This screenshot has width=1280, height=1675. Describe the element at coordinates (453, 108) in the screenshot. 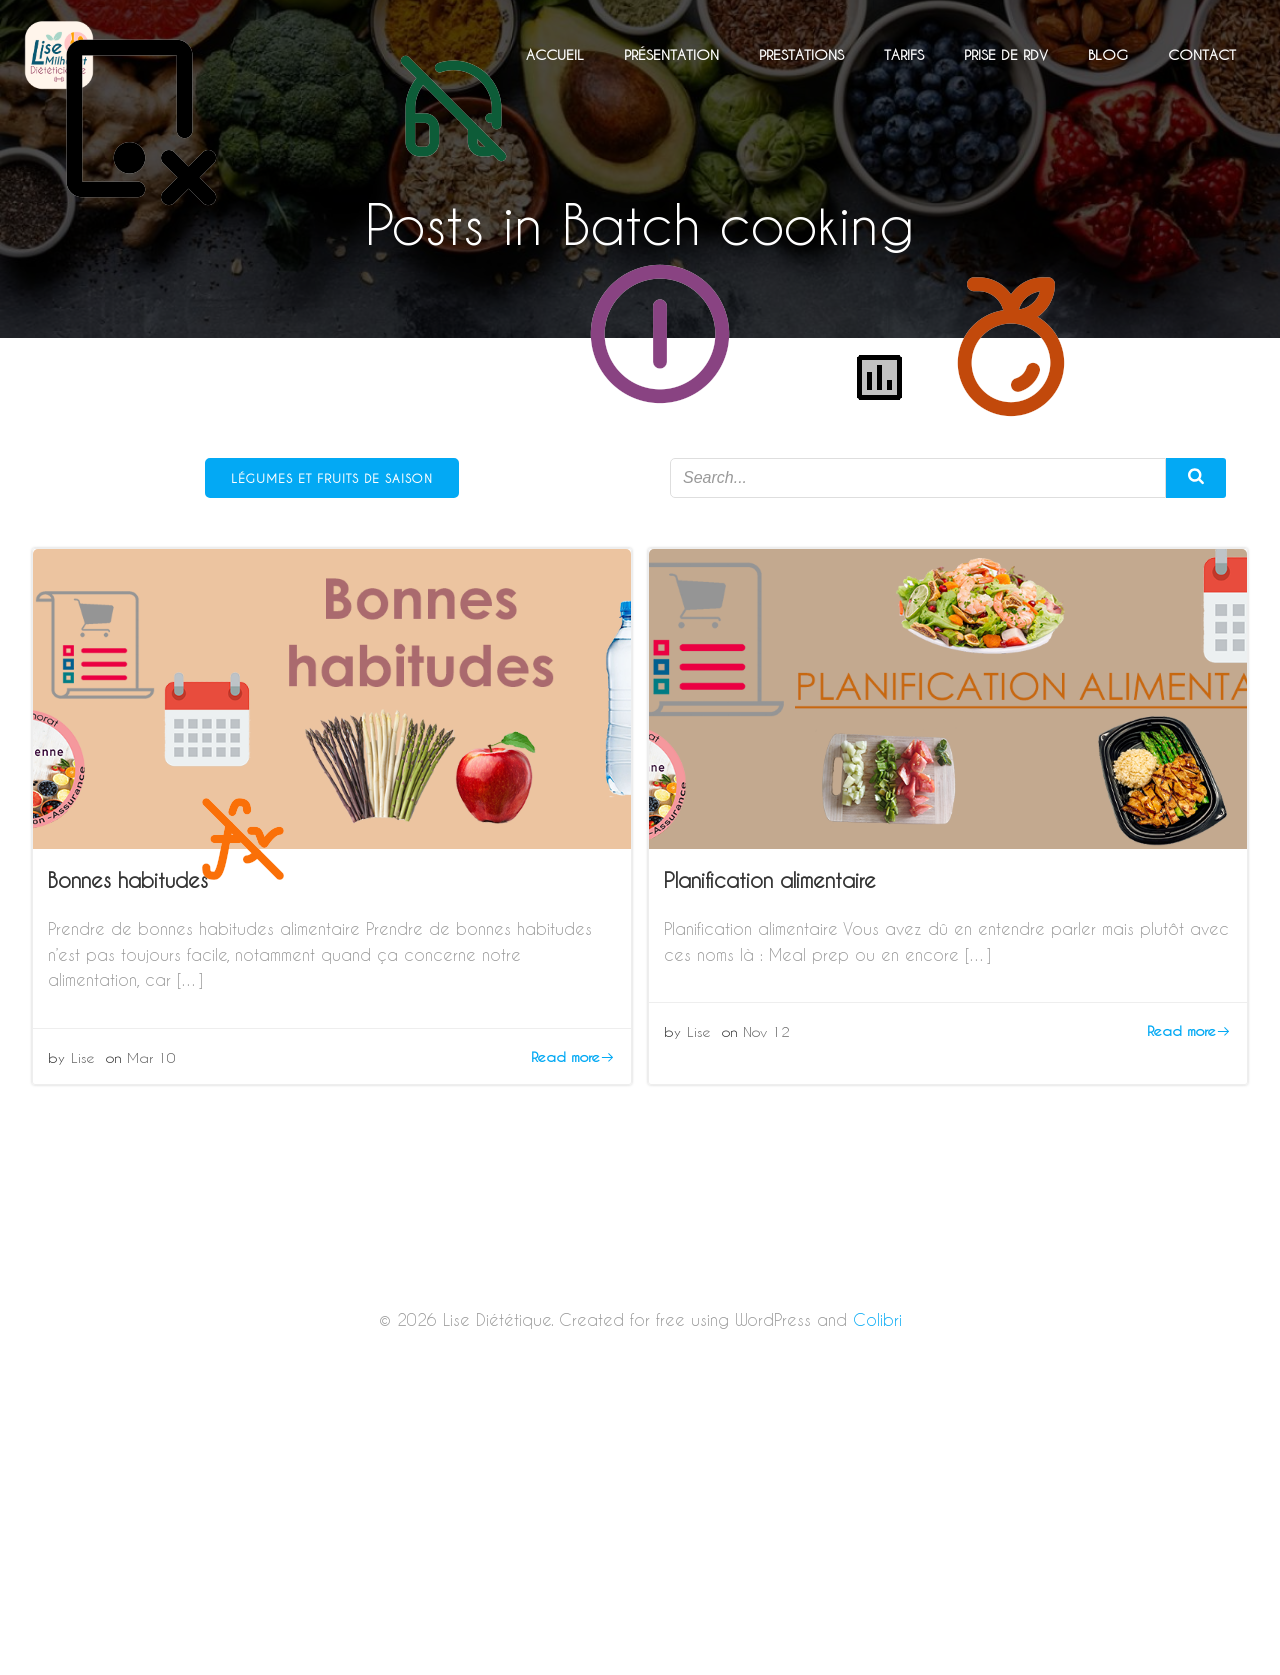

I see `mute or disable audio output` at that location.